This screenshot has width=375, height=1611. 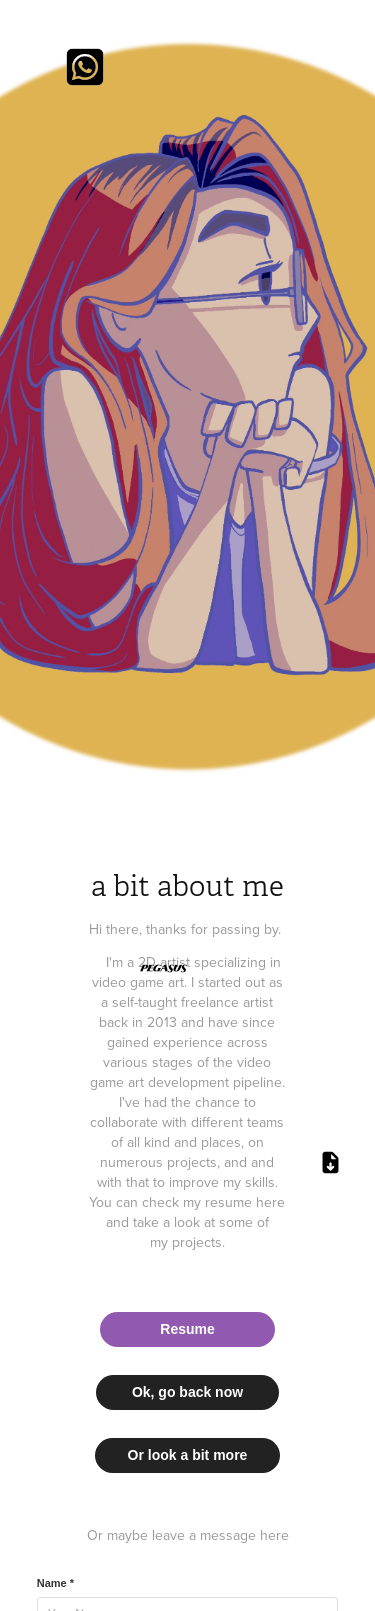 I want to click on open WhatsApp messaging app, so click(x=85, y=67).